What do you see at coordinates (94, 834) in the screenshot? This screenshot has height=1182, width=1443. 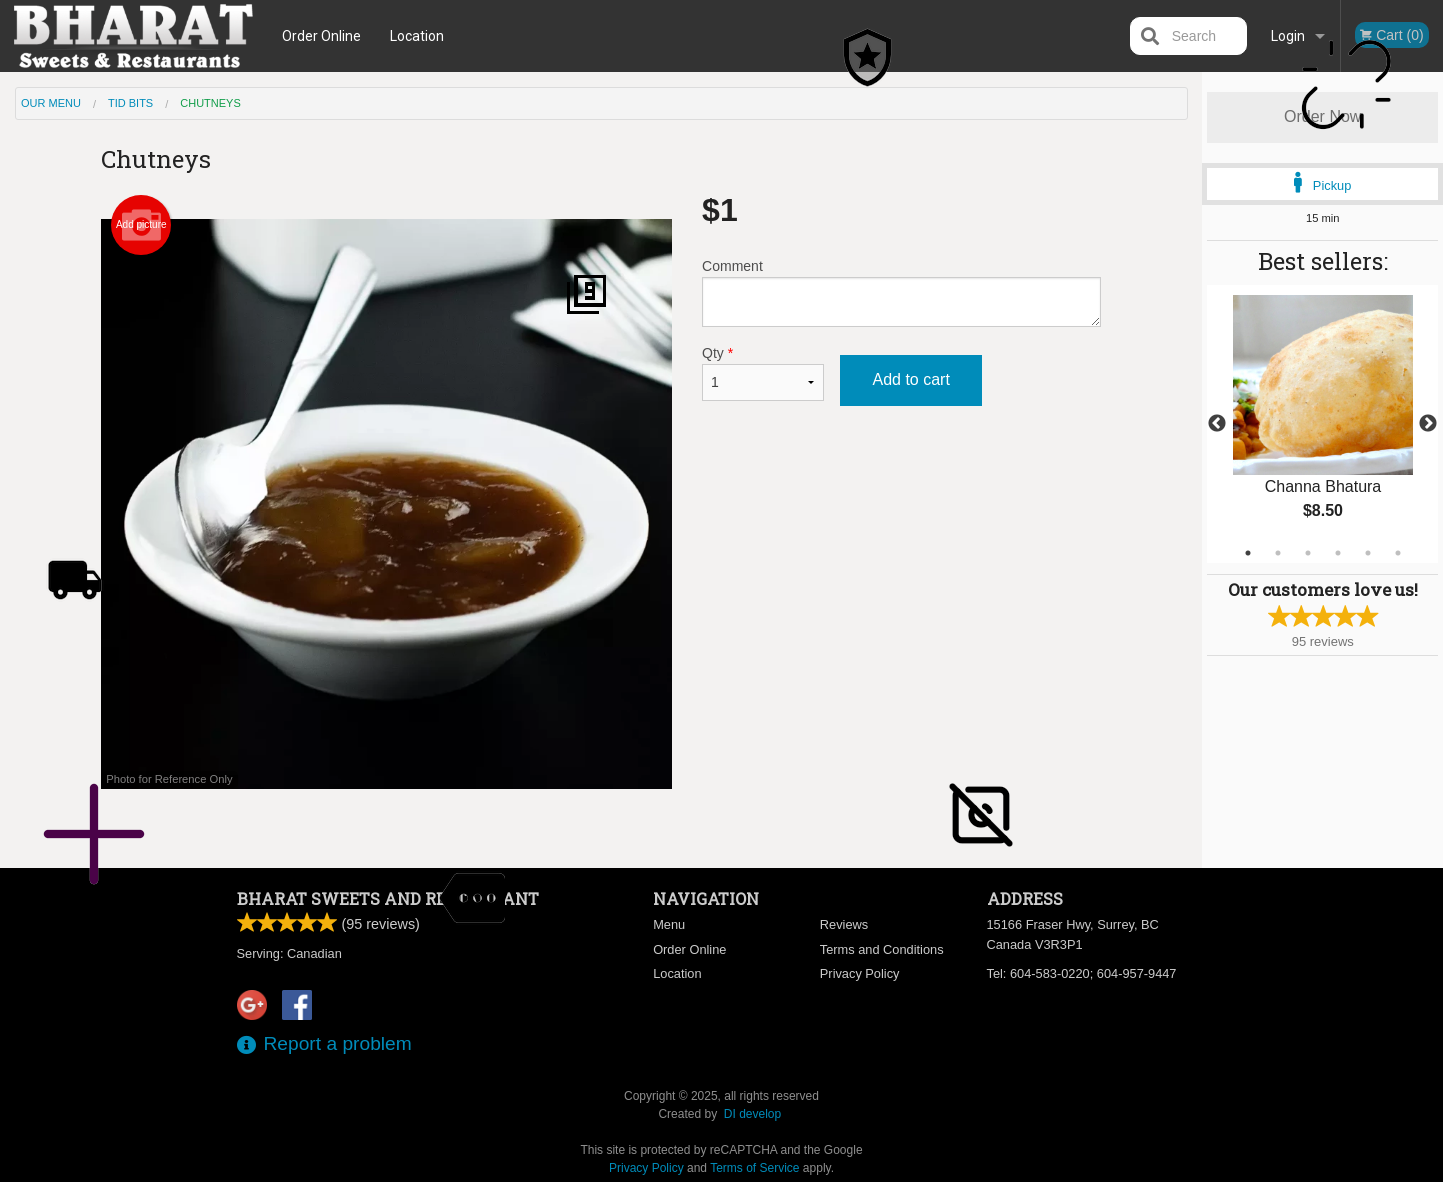 I see `add a new item` at bounding box center [94, 834].